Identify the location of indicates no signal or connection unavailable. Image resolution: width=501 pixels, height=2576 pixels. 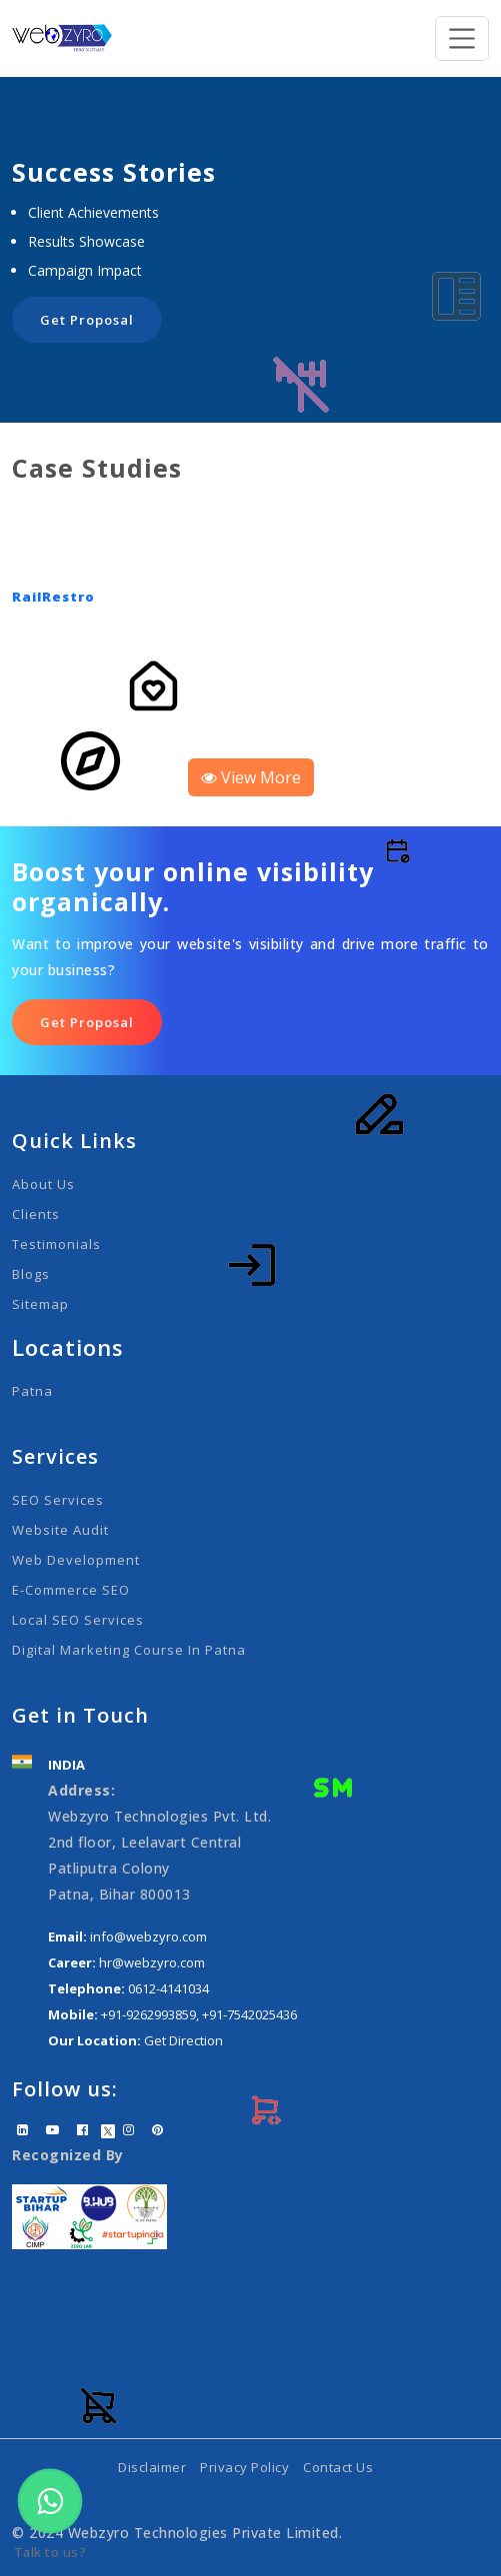
(301, 385).